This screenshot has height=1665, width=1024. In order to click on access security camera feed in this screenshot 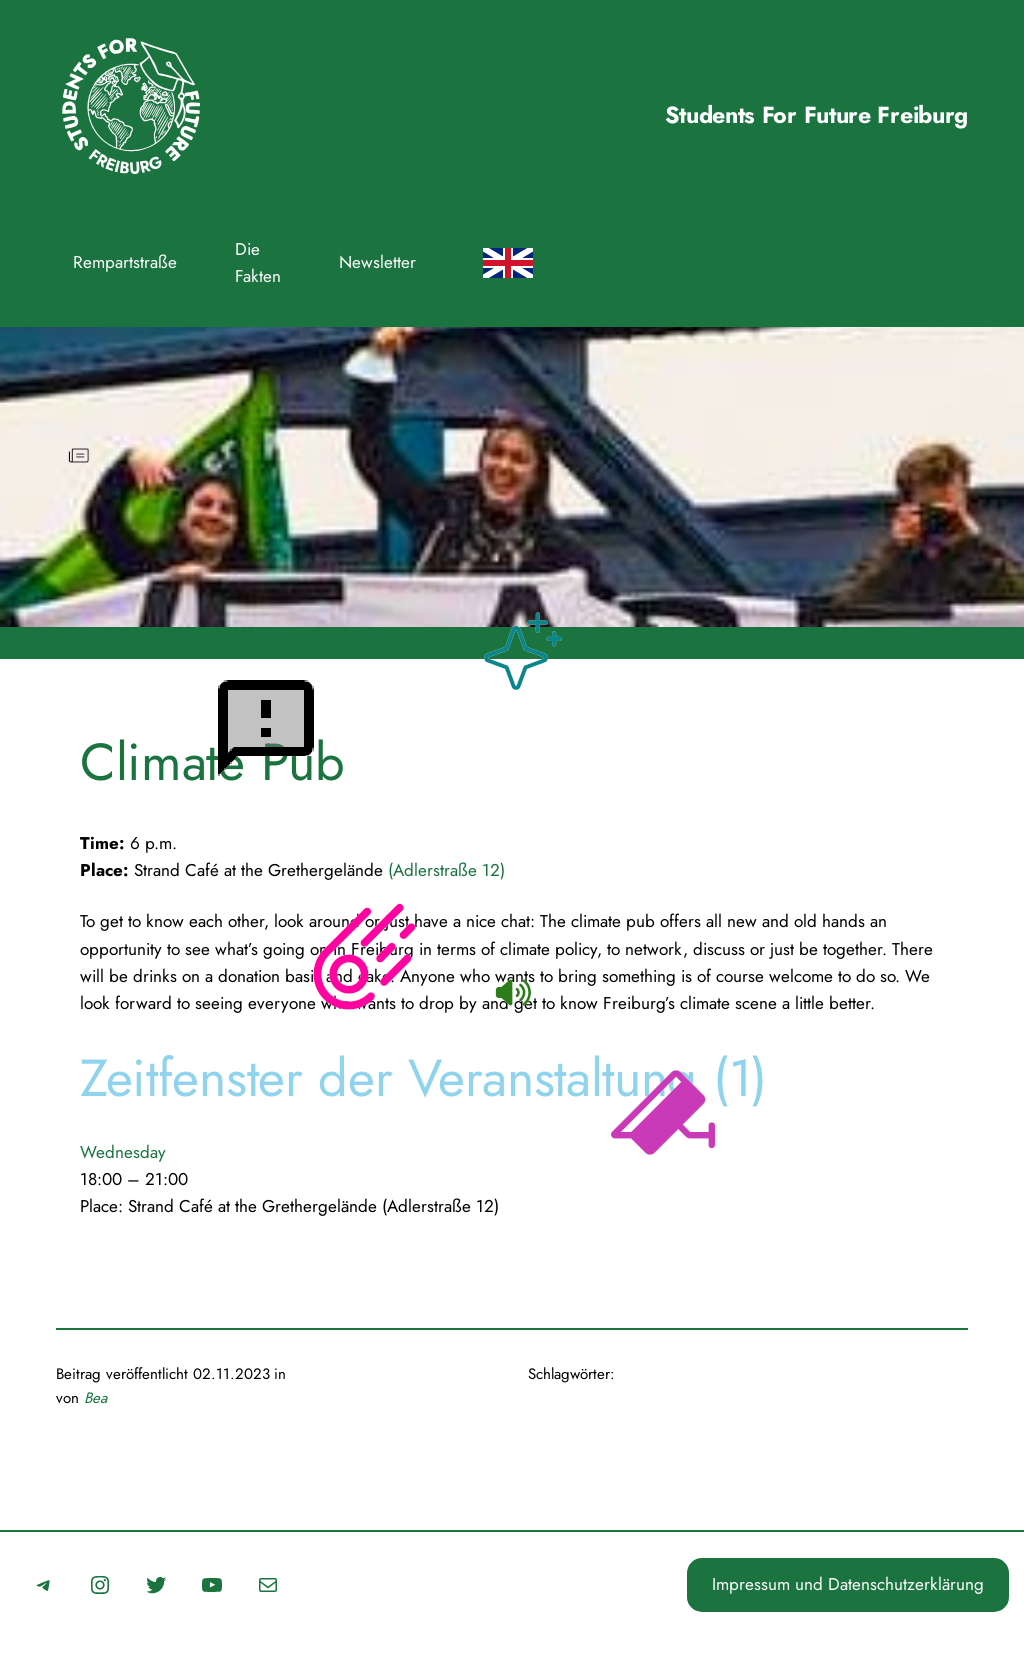, I will do `click(663, 1119)`.